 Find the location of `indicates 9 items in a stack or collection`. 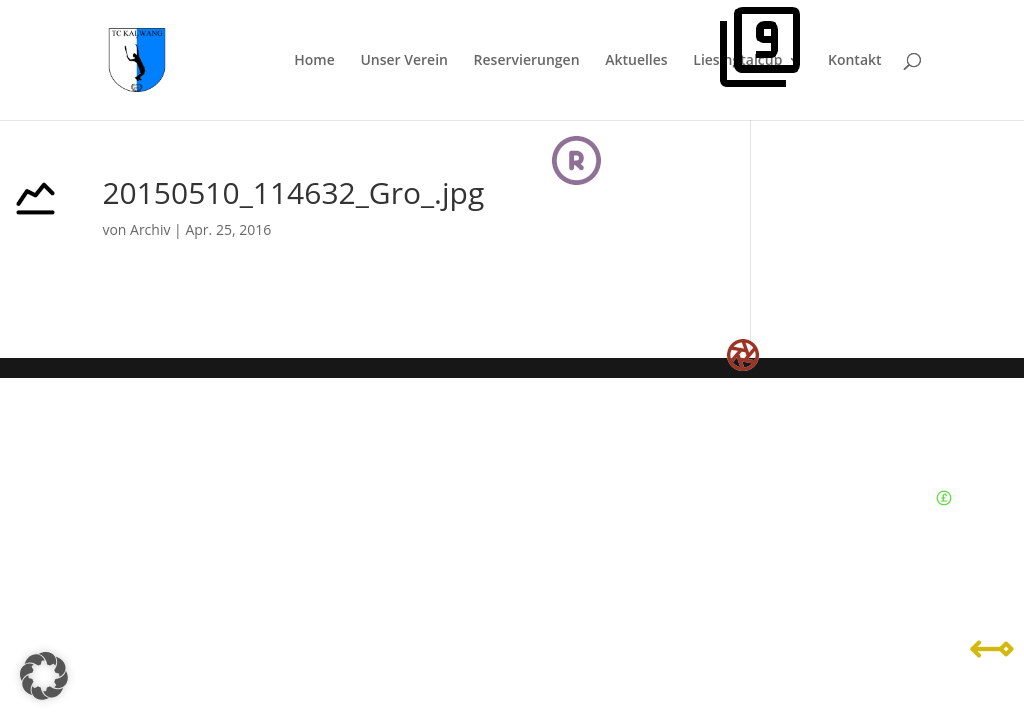

indicates 9 items in a stack or collection is located at coordinates (760, 47).